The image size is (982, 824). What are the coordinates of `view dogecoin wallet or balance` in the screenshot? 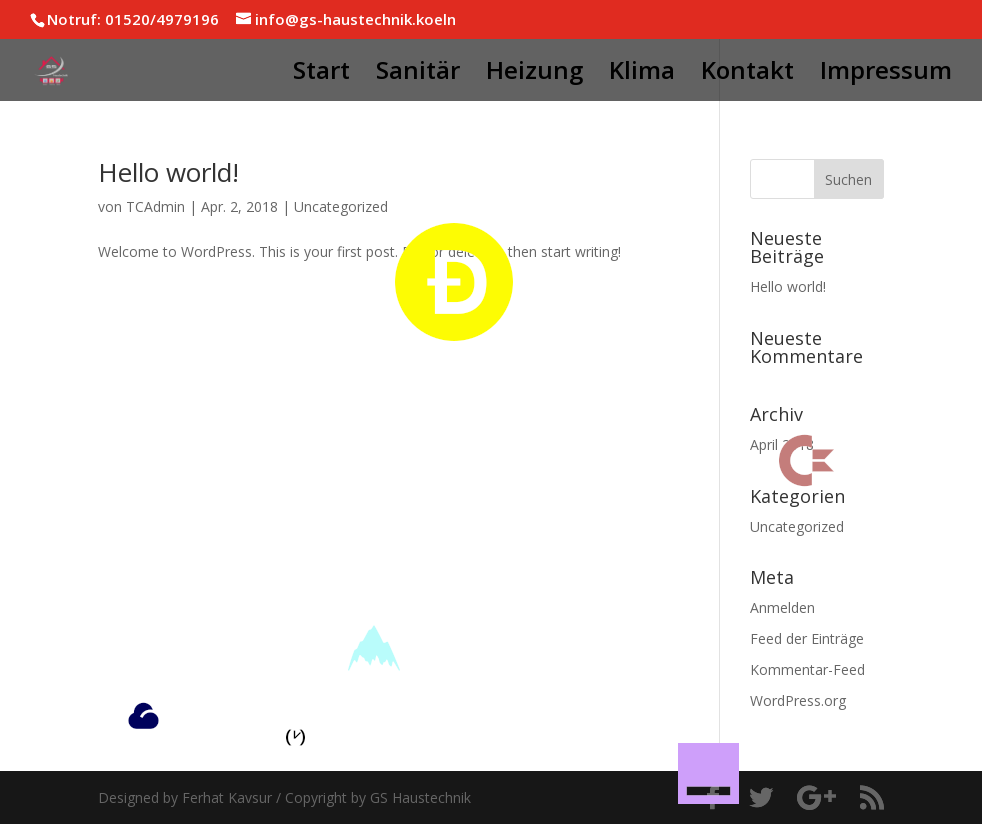 It's located at (454, 282).